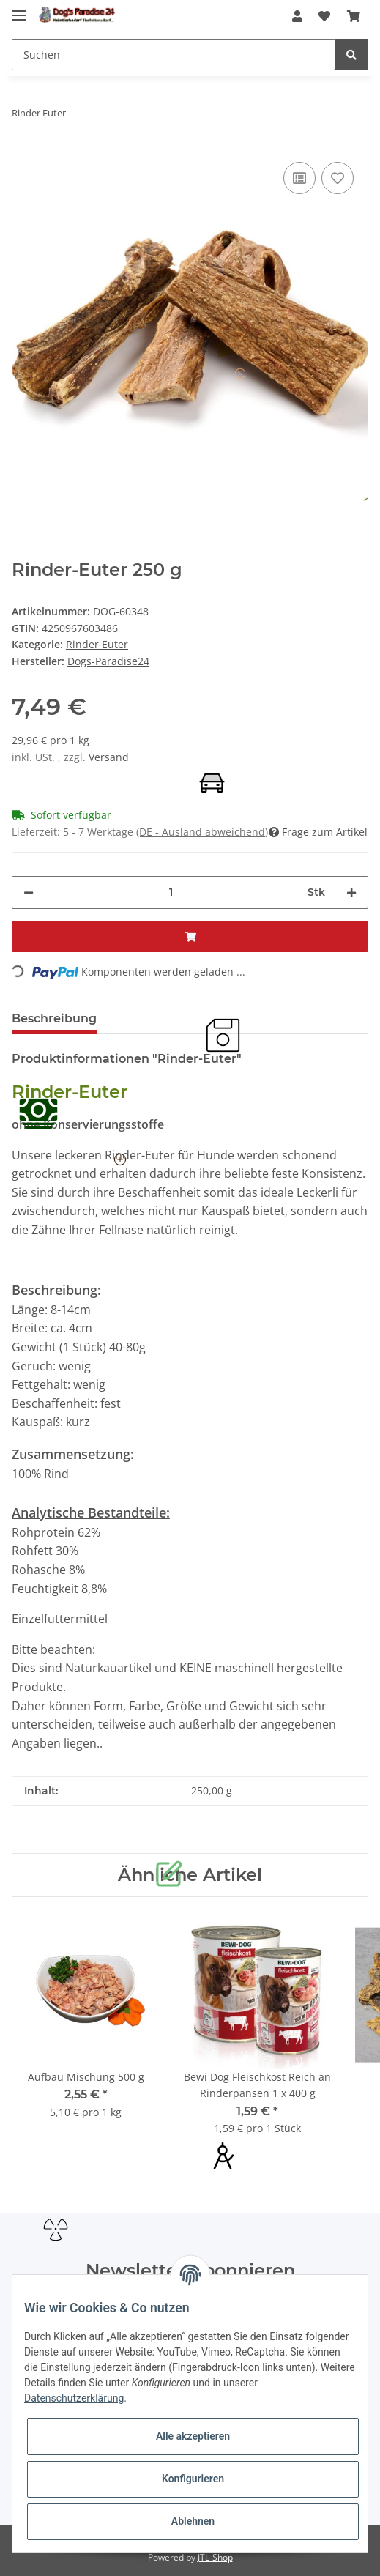 This screenshot has height=2576, width=380. What do you see at coordinates (223, 2156) in the screenshot?
I see `access drawing or drafting tools` at bounding box center [223, 2156].